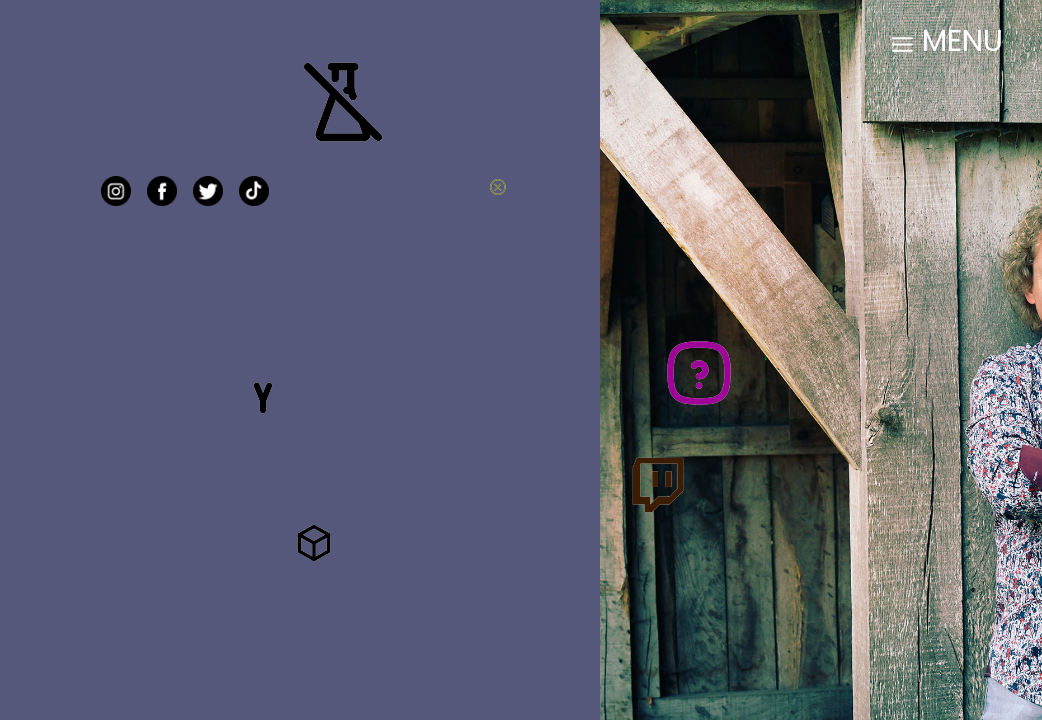  I want to click on access help or support resources, so click(699, 373).